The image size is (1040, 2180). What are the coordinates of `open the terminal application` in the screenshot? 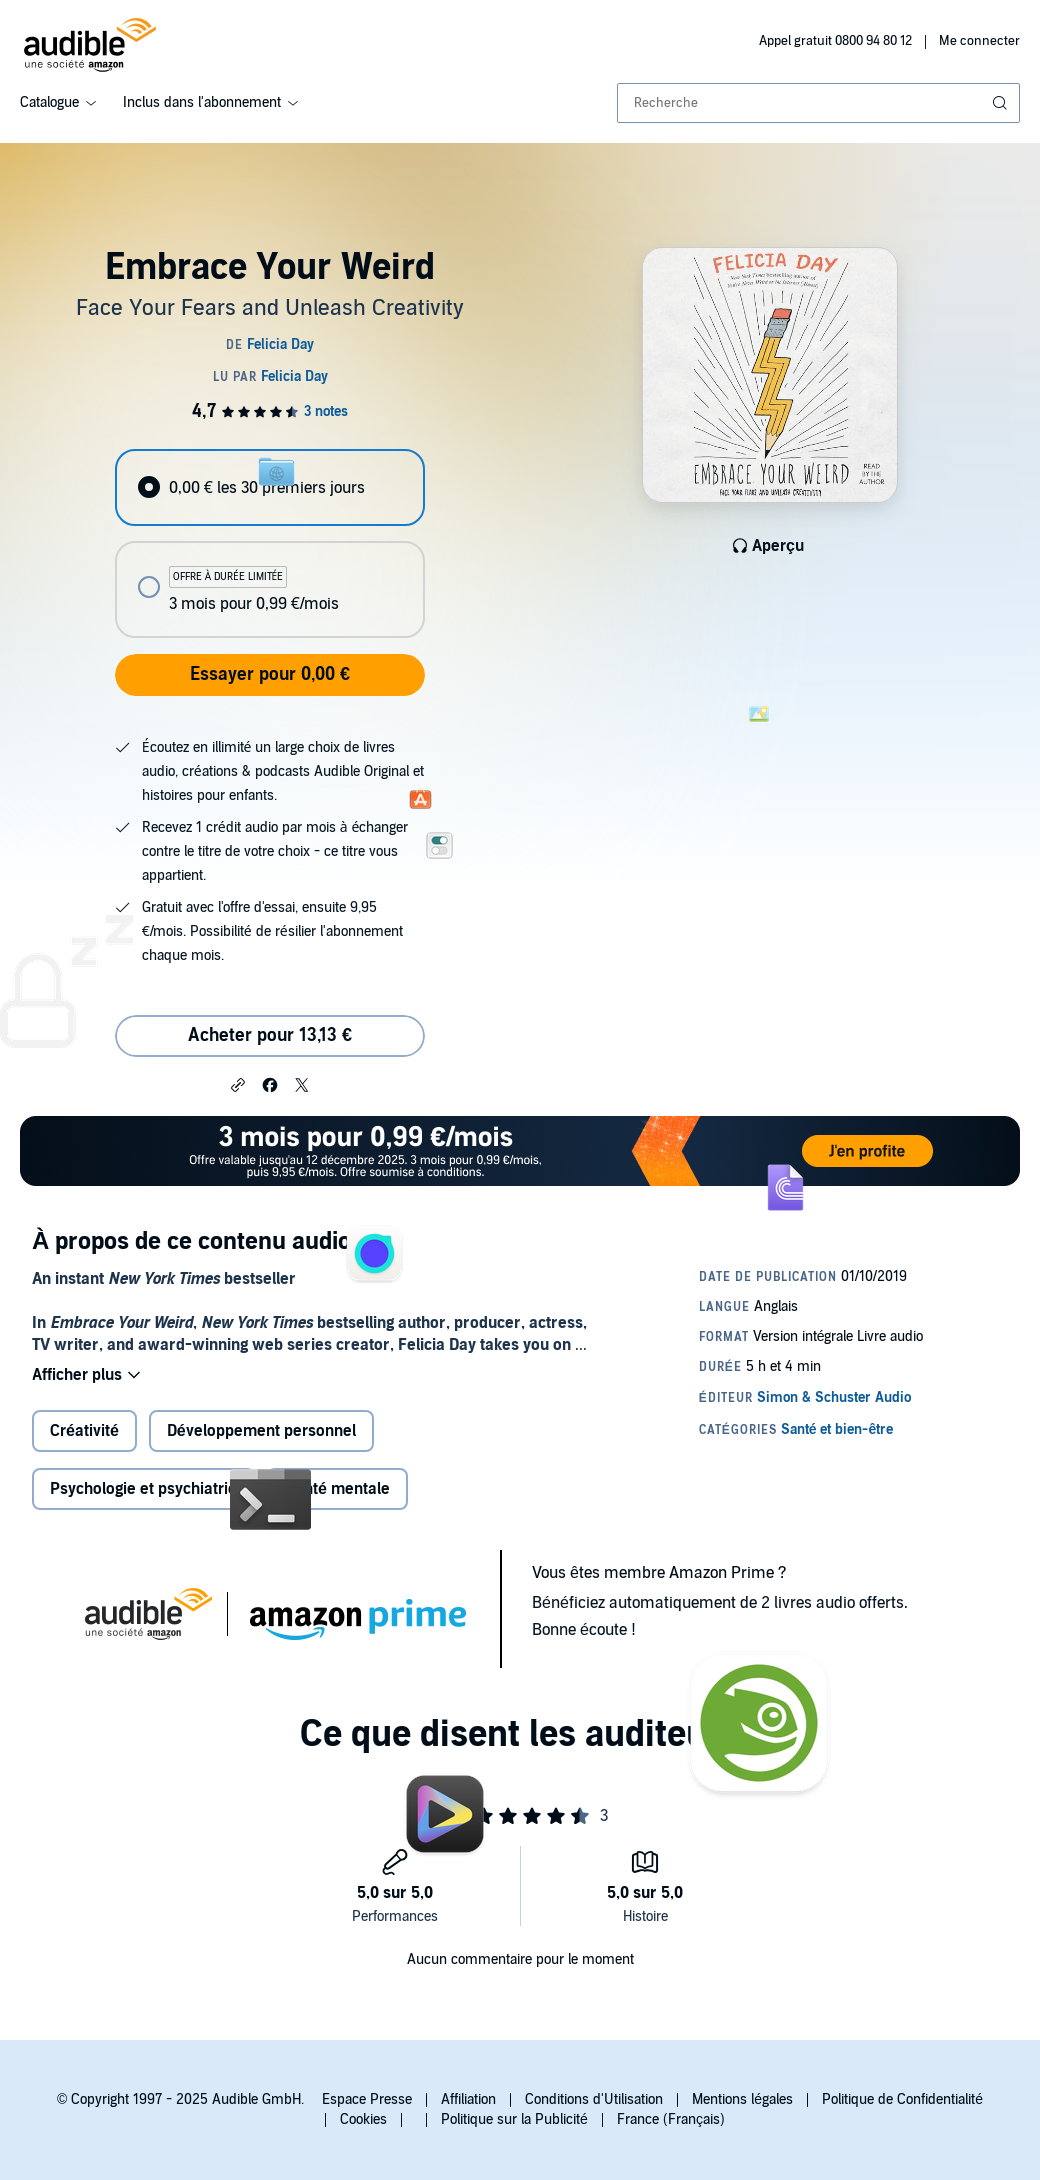 It's located at (270, 1499).